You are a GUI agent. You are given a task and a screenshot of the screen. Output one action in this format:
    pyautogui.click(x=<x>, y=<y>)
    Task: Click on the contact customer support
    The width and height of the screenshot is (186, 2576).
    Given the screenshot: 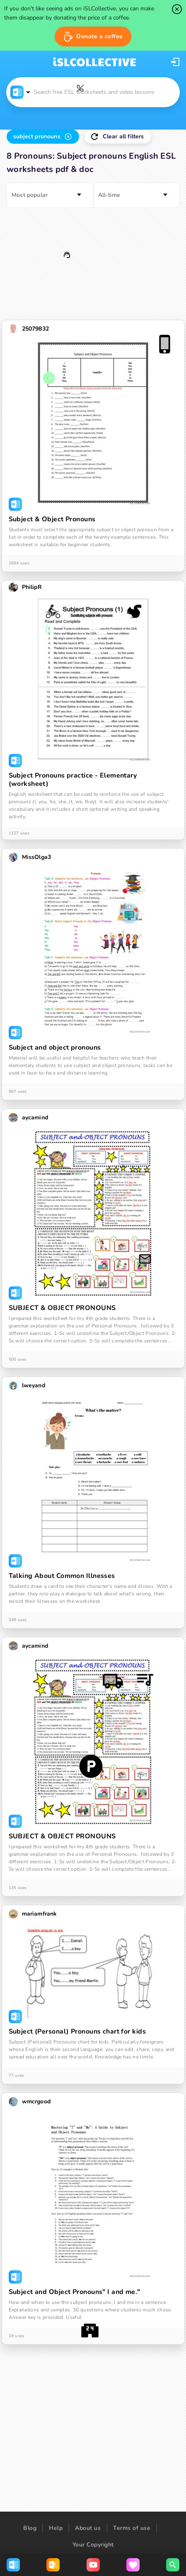 What is the action you would take?
    pyautogui.click(x=67, y=255)
    